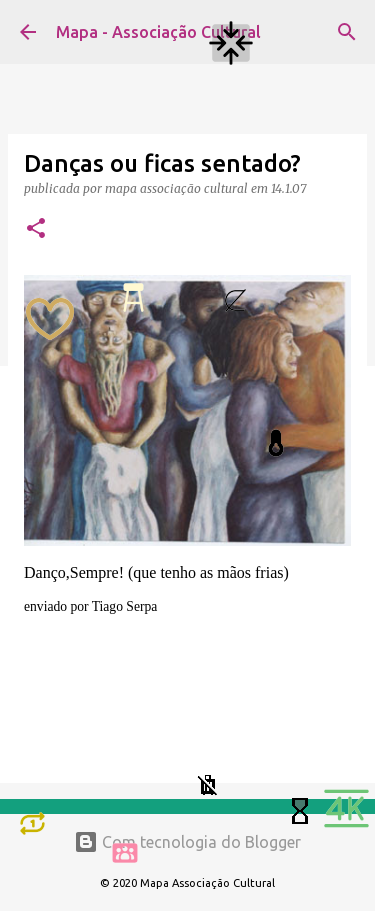 The height and width of the screenshot is (911, 375). Describe the element at coordinates (231, 43) in the screenshot. I see `collapse or minimize content` at that location.